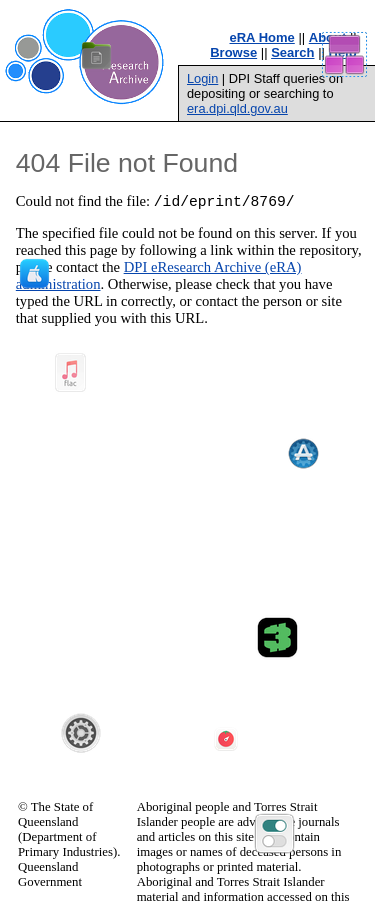  I want to click on open system settings, so click(81, 733).